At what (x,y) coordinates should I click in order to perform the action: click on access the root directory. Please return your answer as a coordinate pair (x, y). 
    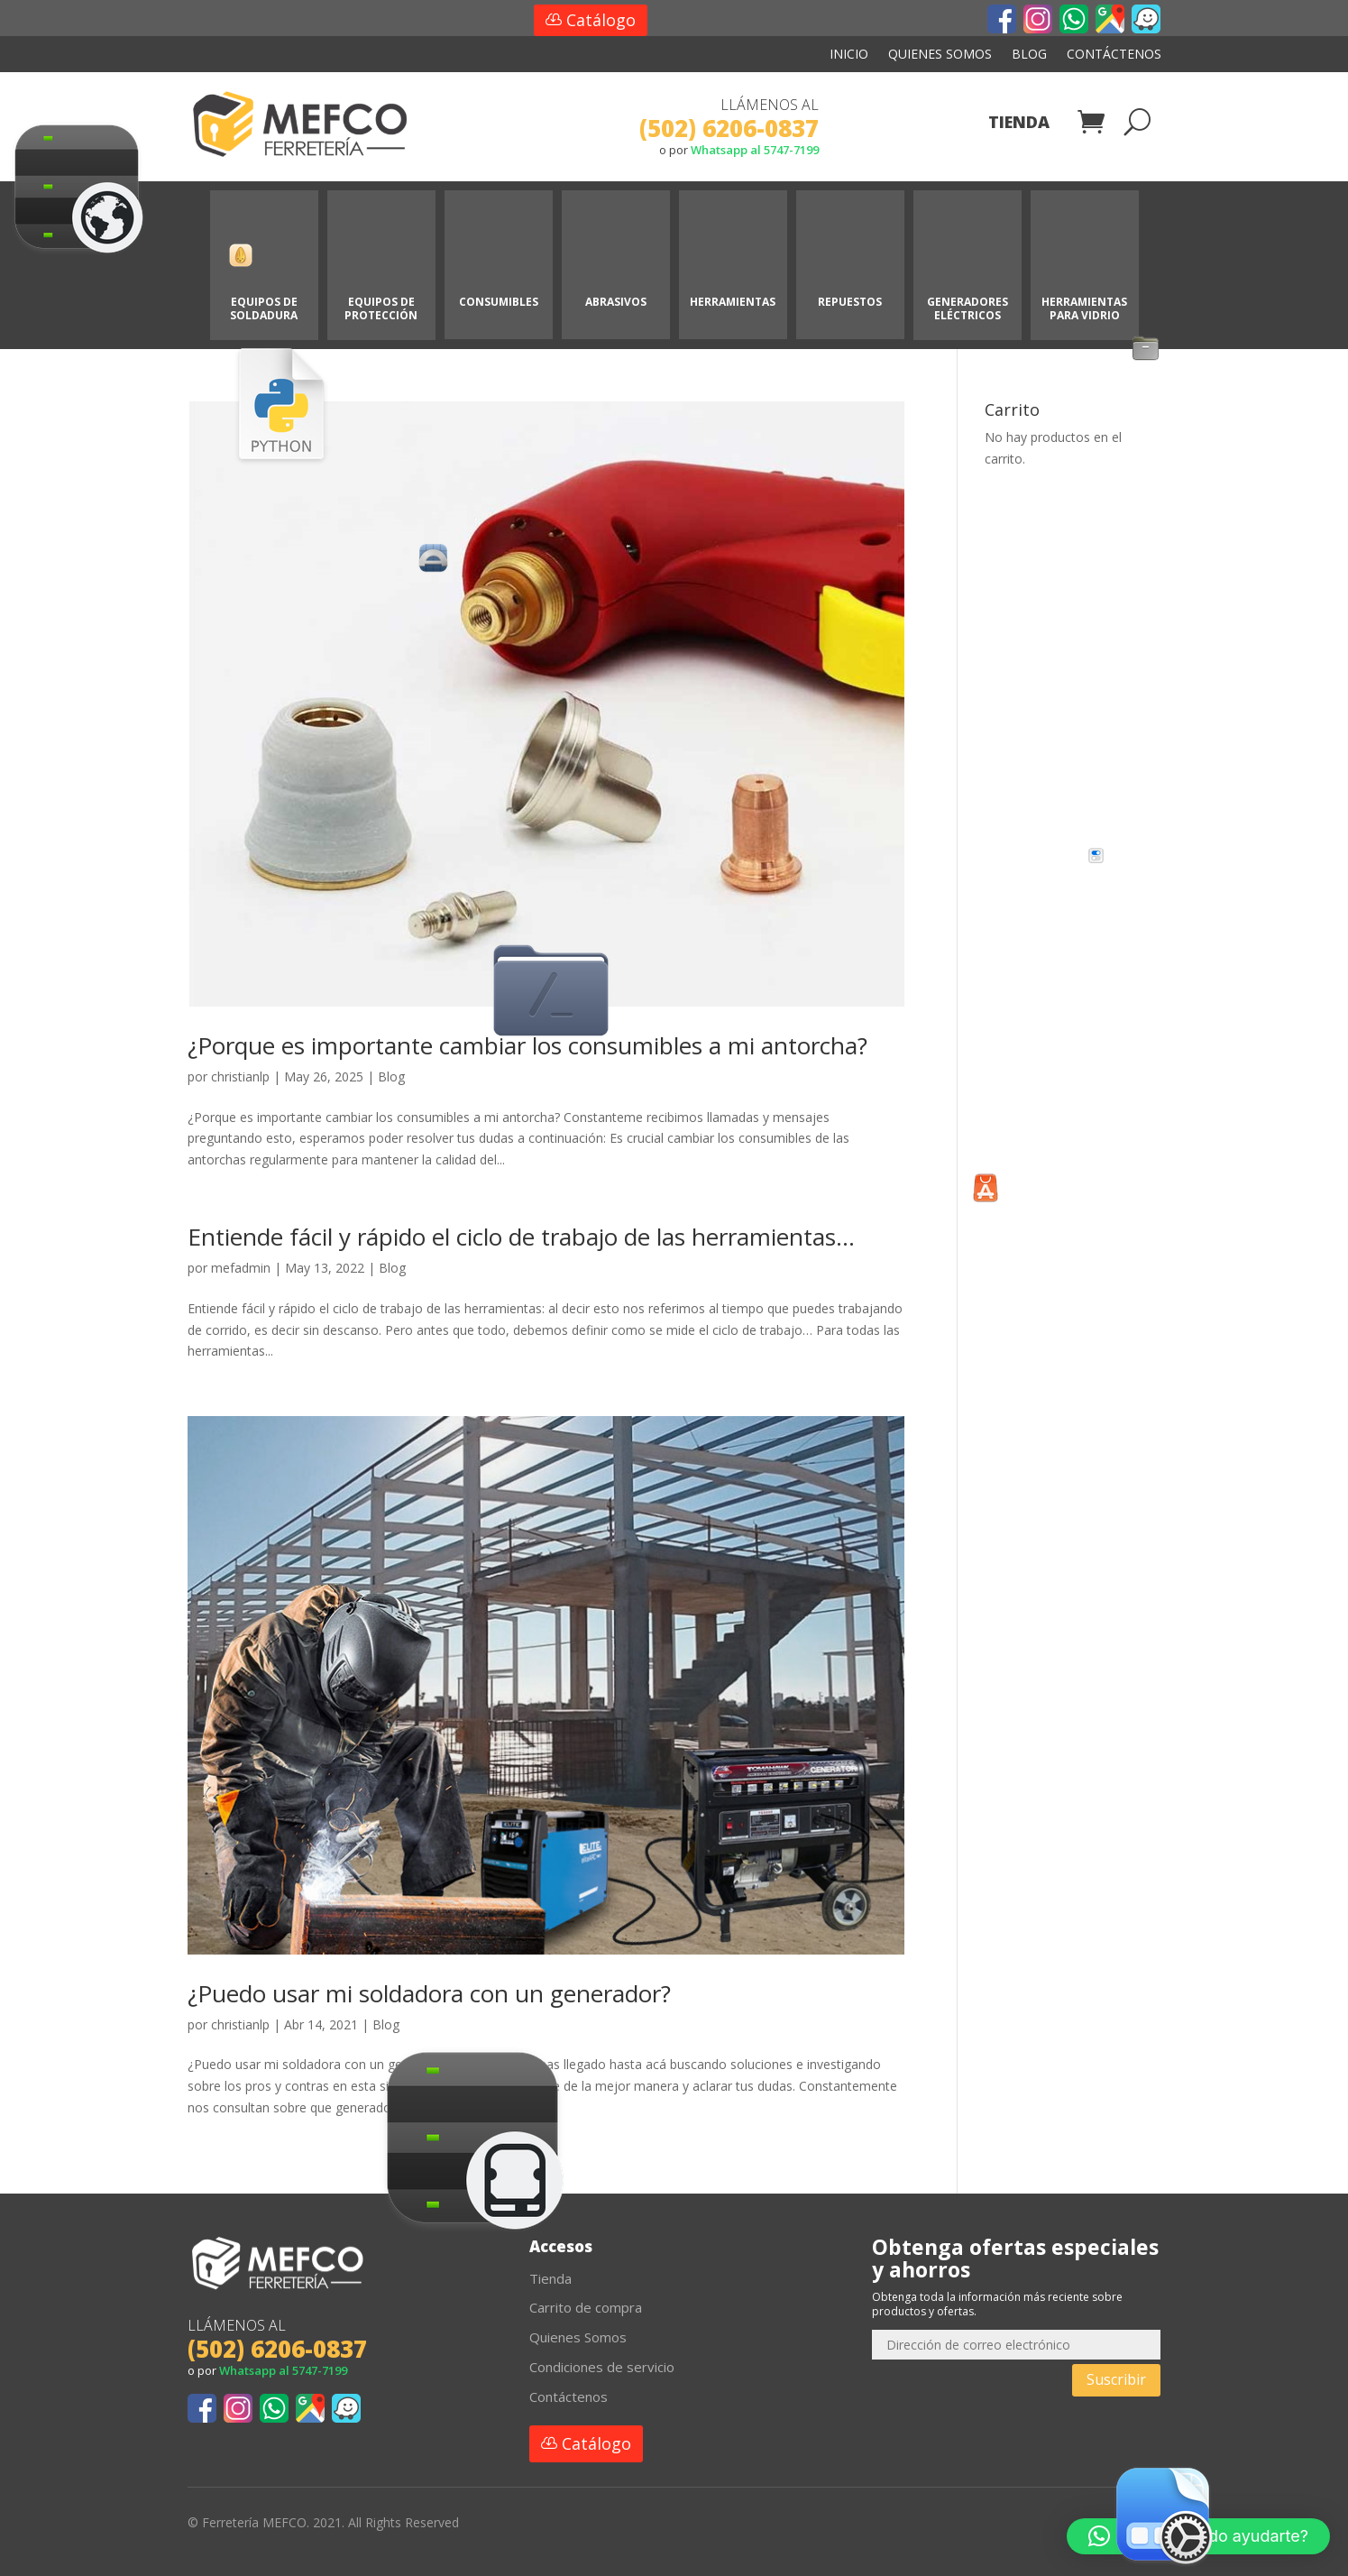
    Looking at the image, I should click on (551, 990).